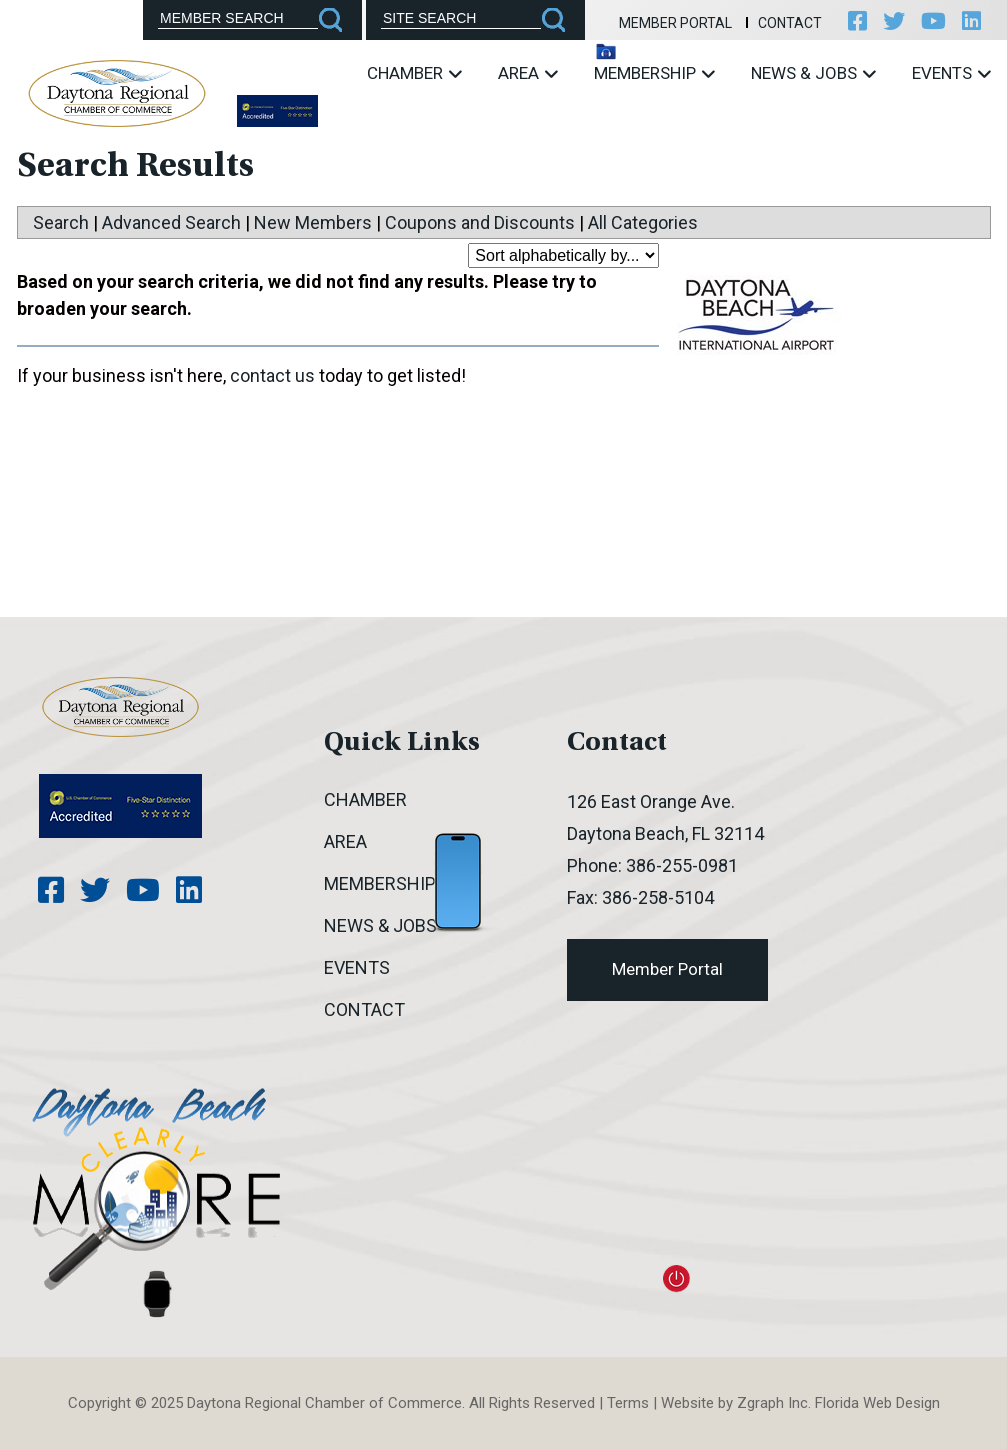 The width and height of the screenshot is (1007, 1450). What do you see at coordinates (677, 1279) in the screenshot?
I see `shut down or power off the system` at bounding box center [677, 1279].